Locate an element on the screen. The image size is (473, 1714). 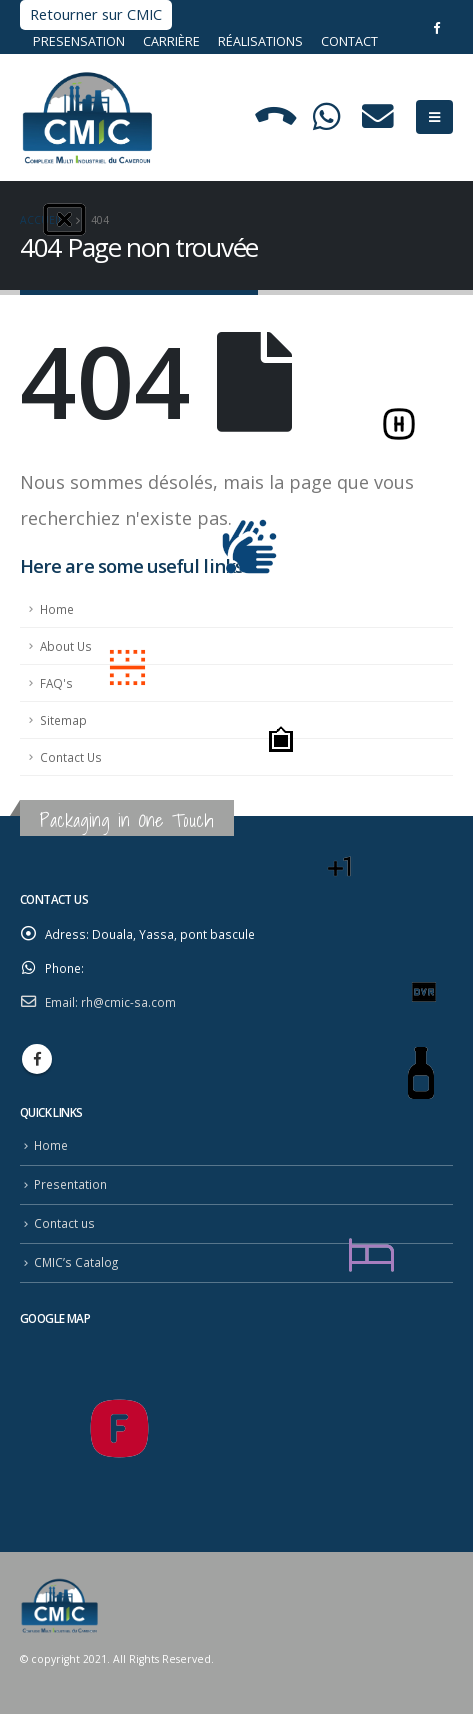
view accommodation or hotel options is located at coordinates (370, 1255).